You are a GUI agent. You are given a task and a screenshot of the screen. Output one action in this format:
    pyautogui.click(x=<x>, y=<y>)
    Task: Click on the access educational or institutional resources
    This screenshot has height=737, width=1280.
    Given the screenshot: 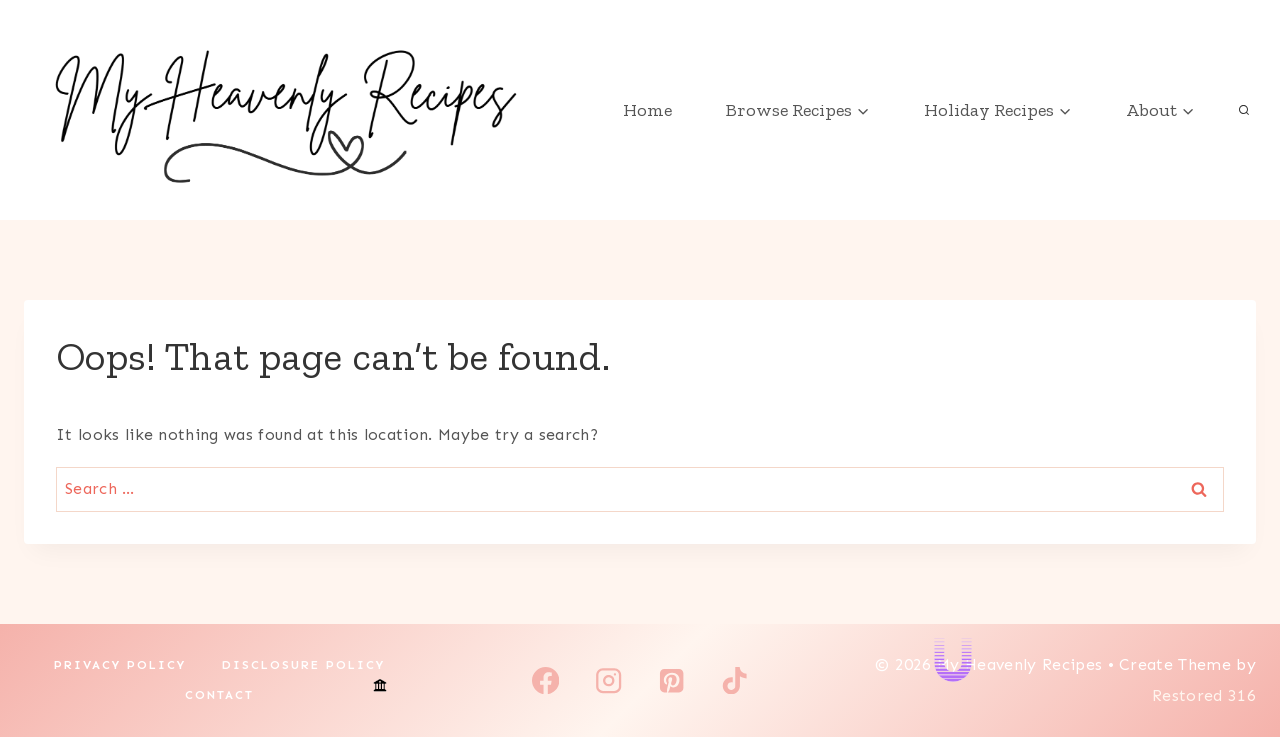 What is the action you would take?
    pyautogui.click(x=380, y=685)
    